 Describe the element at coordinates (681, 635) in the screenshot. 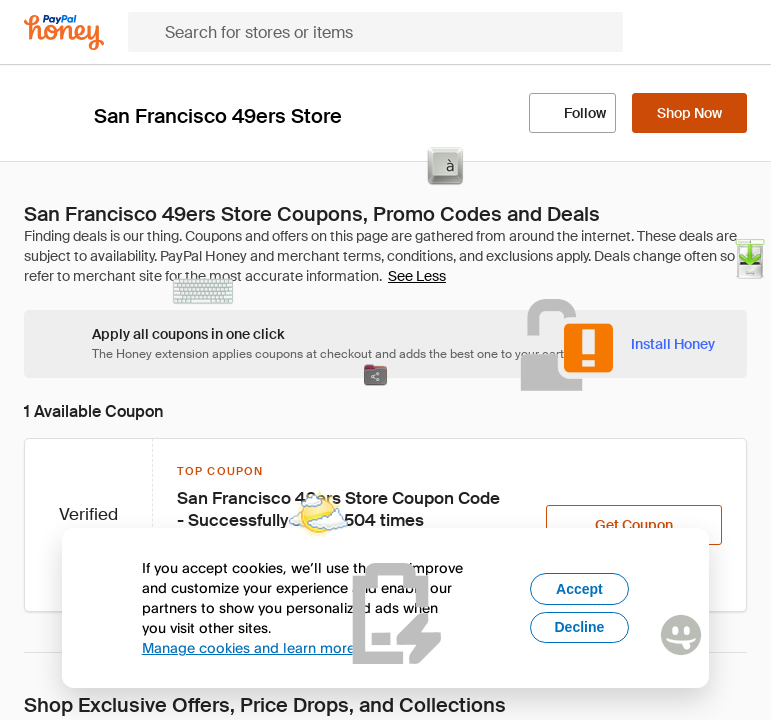

I see `emoji reaction showing playful or teasing mood` at that location.